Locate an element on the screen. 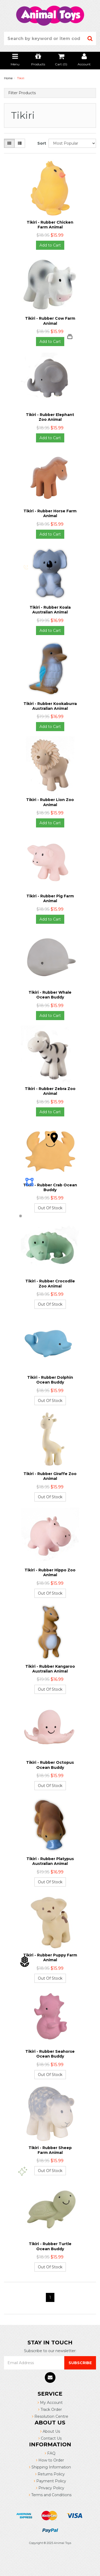  find nearby florists or flower shops is located at coordinates (25, 1962).